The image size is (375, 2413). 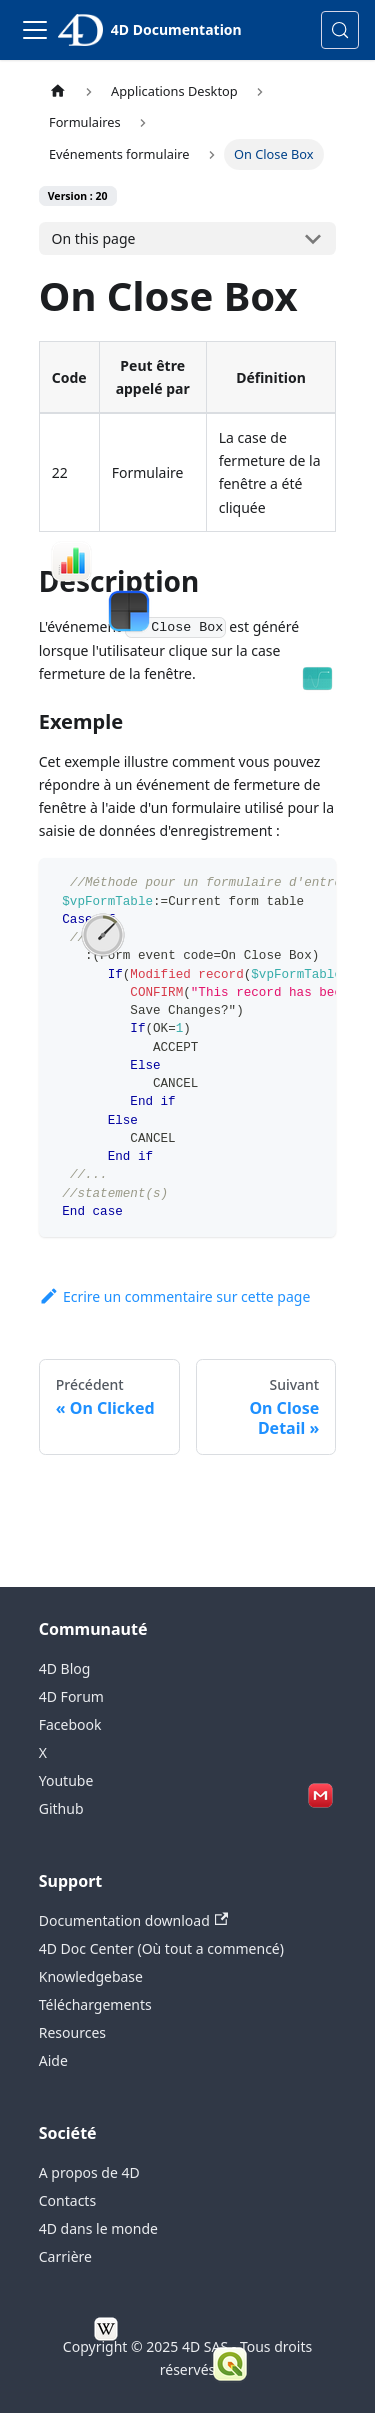 I want to click on open qgis geographic information system application, so click(x=230, y=2364).